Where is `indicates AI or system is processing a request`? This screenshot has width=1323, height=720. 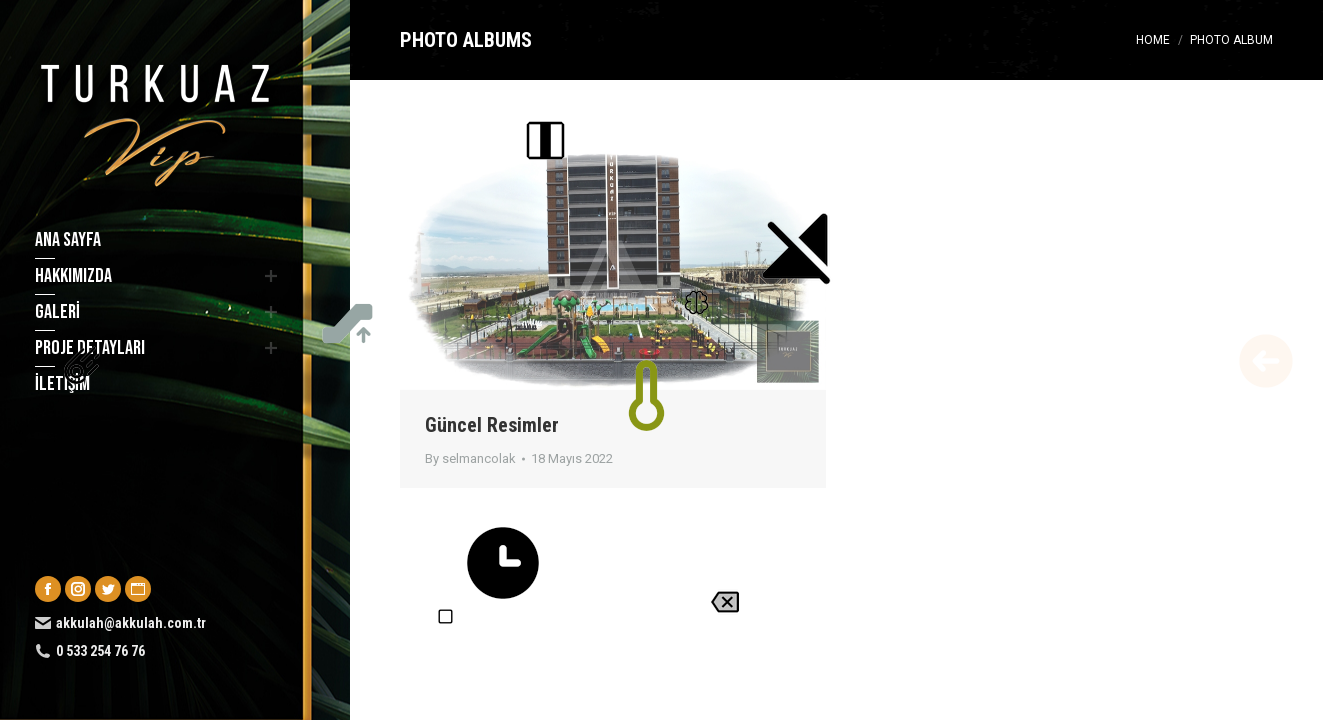
indicates AI or system is processing a request is located at coordinates (696, 302).